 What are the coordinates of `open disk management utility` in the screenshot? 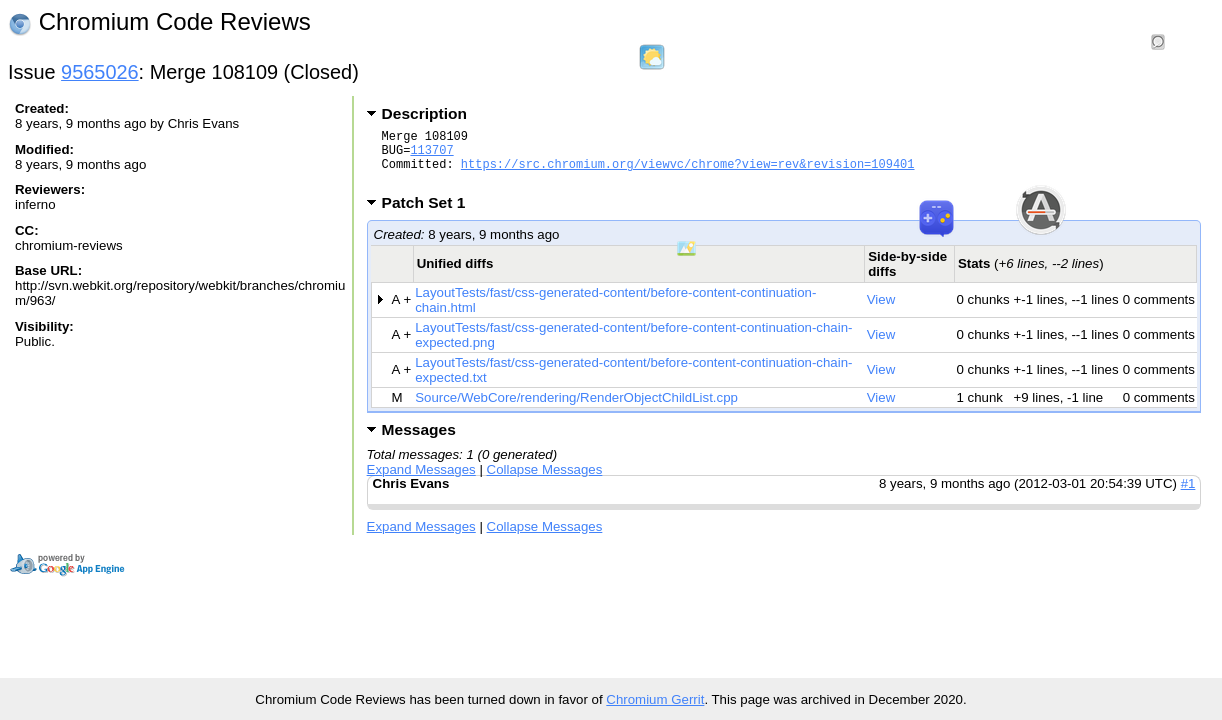 It's located at (1158, 42).